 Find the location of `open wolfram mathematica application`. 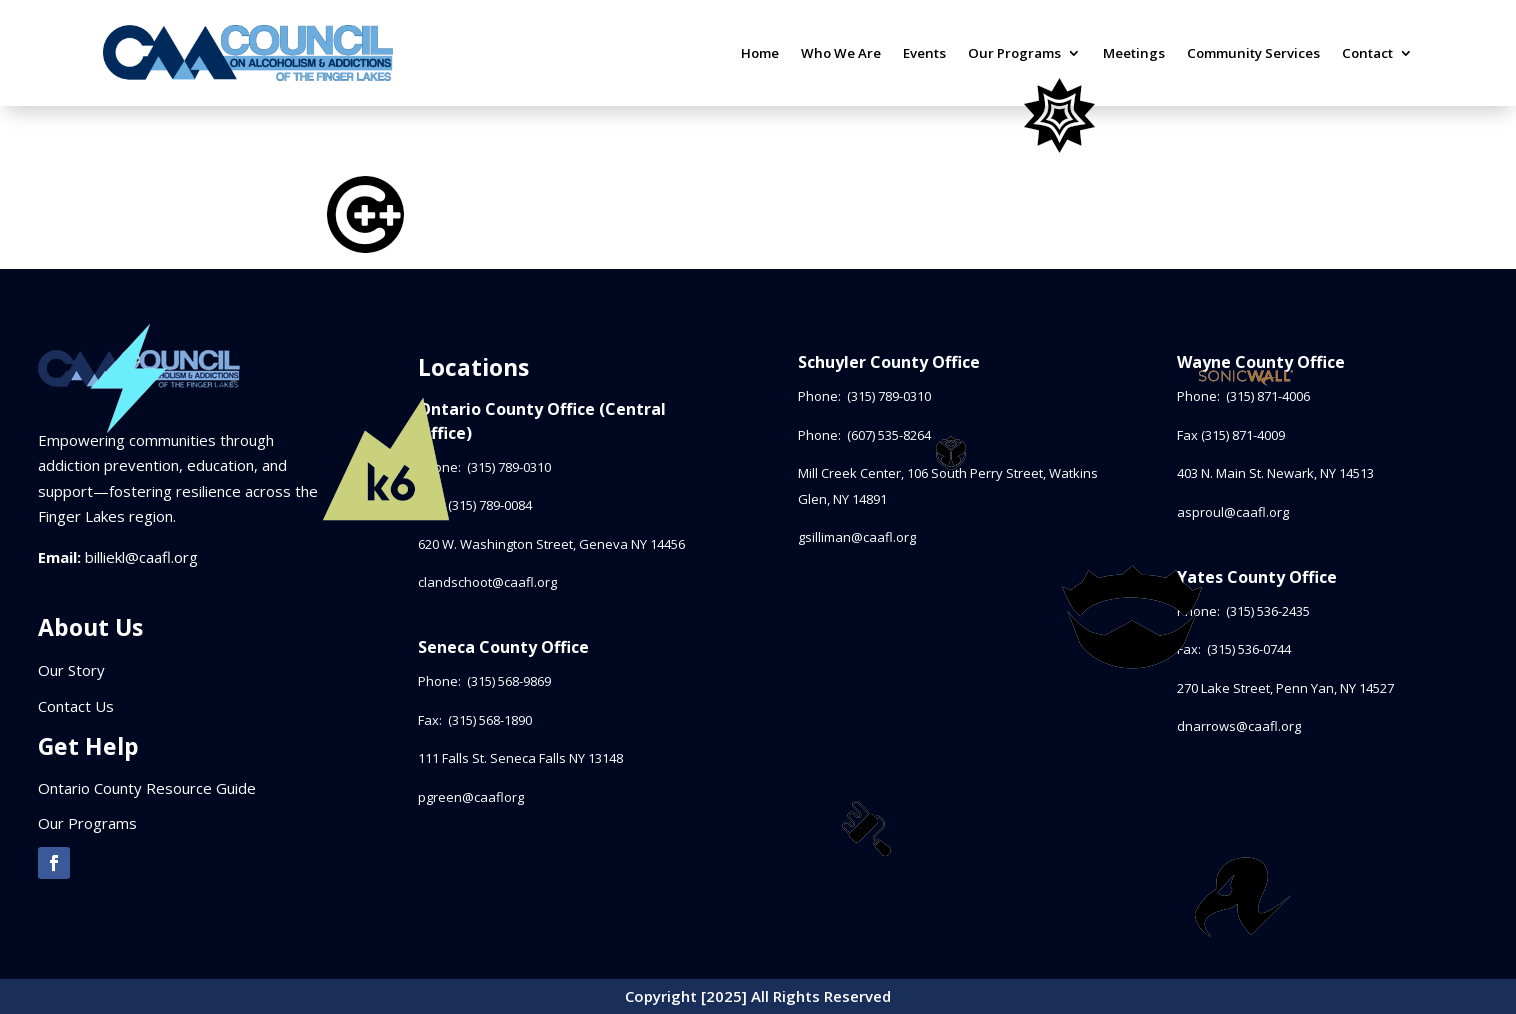

open wolfram mathematica application is located at coordinates (1059, 115).